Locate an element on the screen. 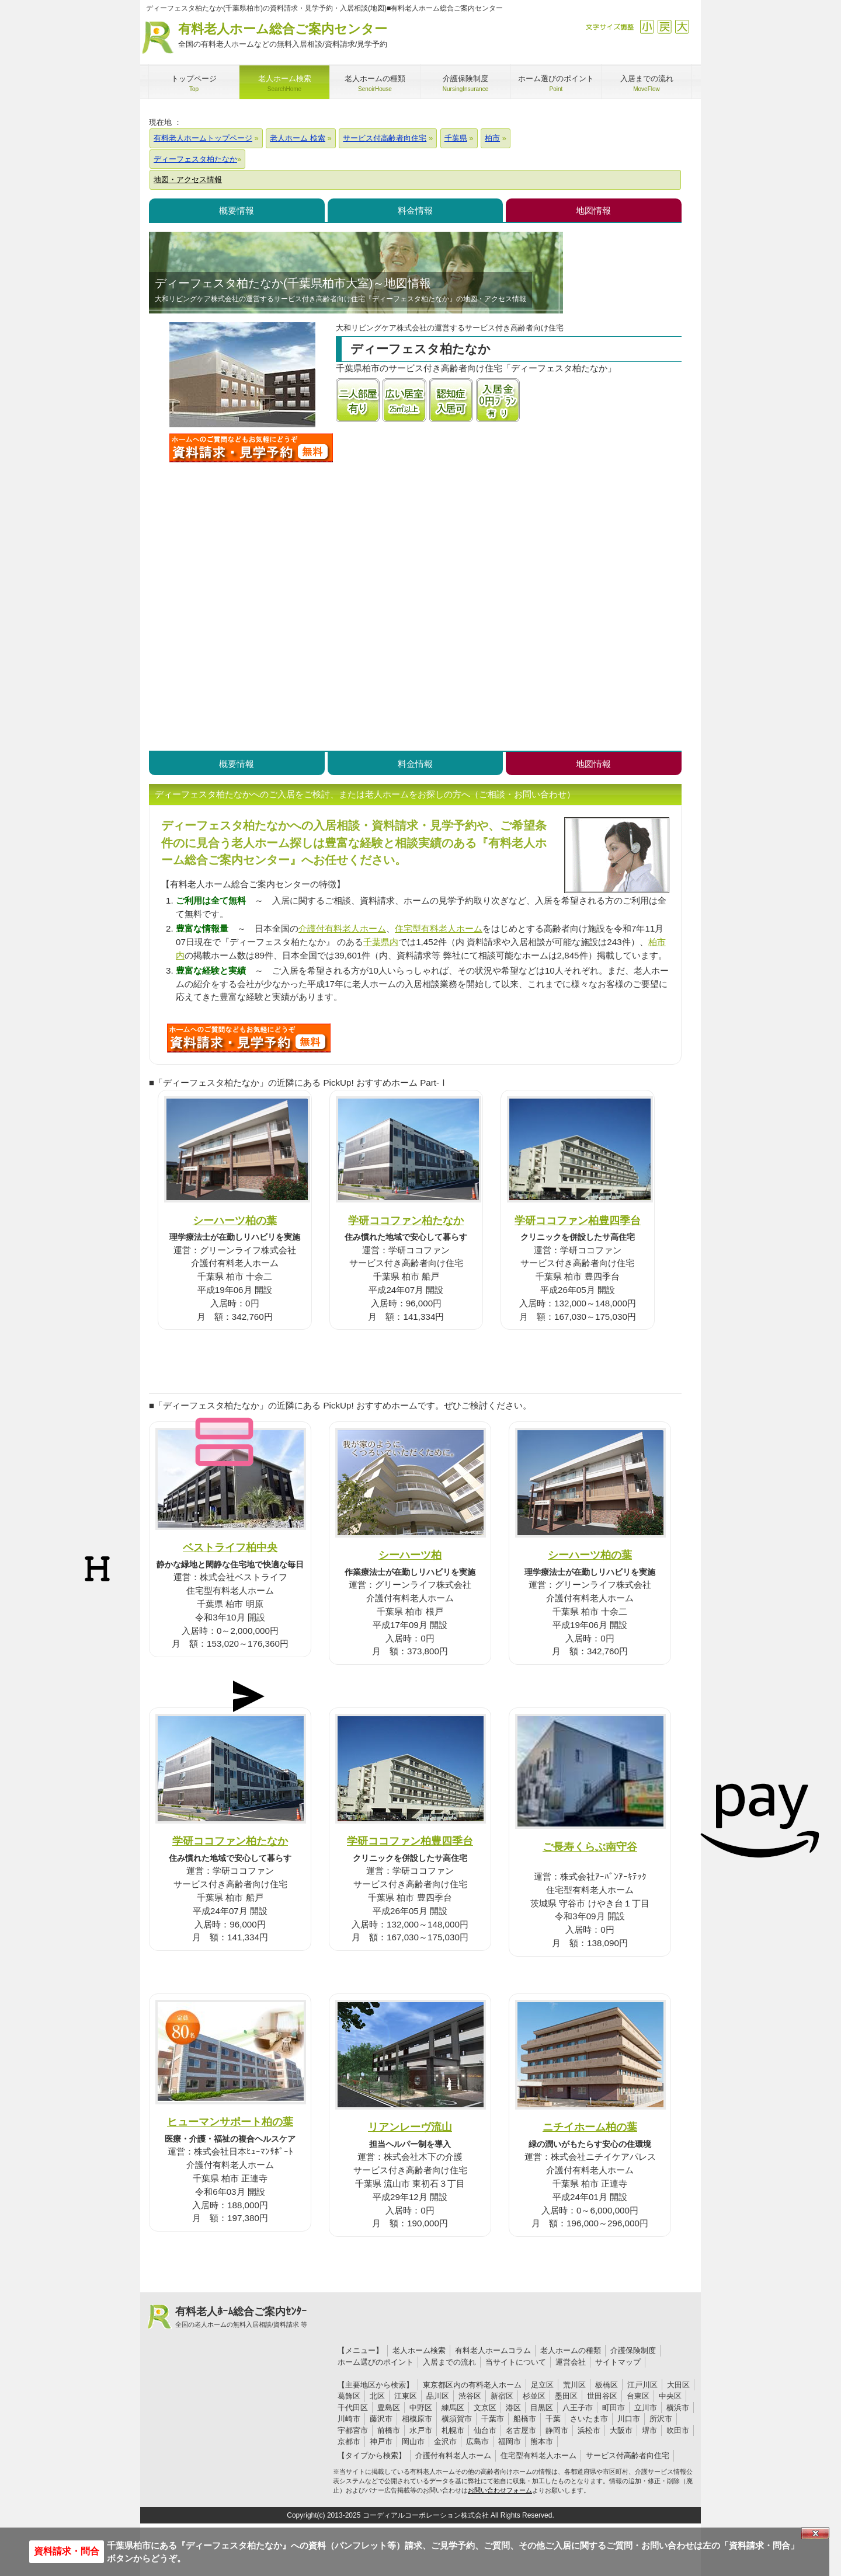 The height and width of the screenshot is (2576, 841). send a message or submit content is located at coordinates (249, 1696).